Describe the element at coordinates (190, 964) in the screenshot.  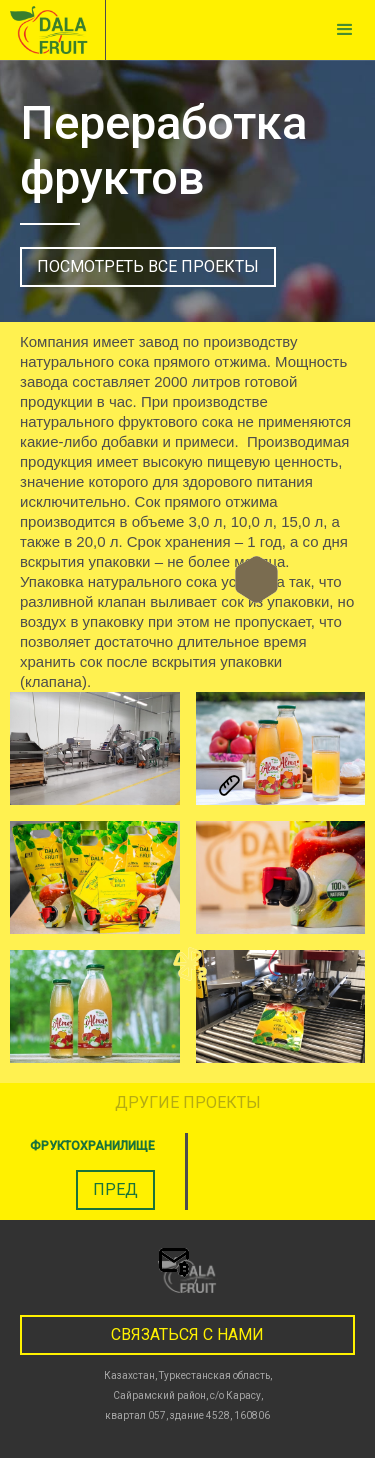
I see `adjust car fan to speed level 2` at that location.